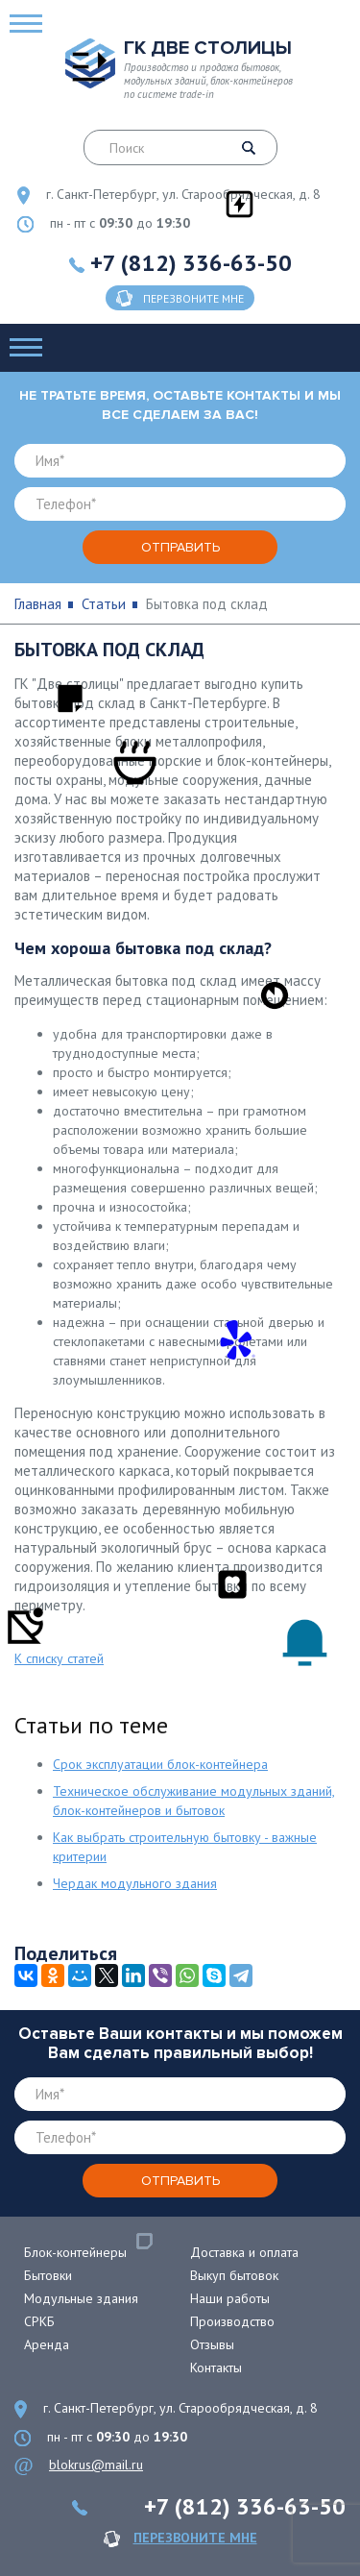  What do you see at coordinates (70, 699) in the screenshot?
I see `view document or file` at bounding box center [70, 699].